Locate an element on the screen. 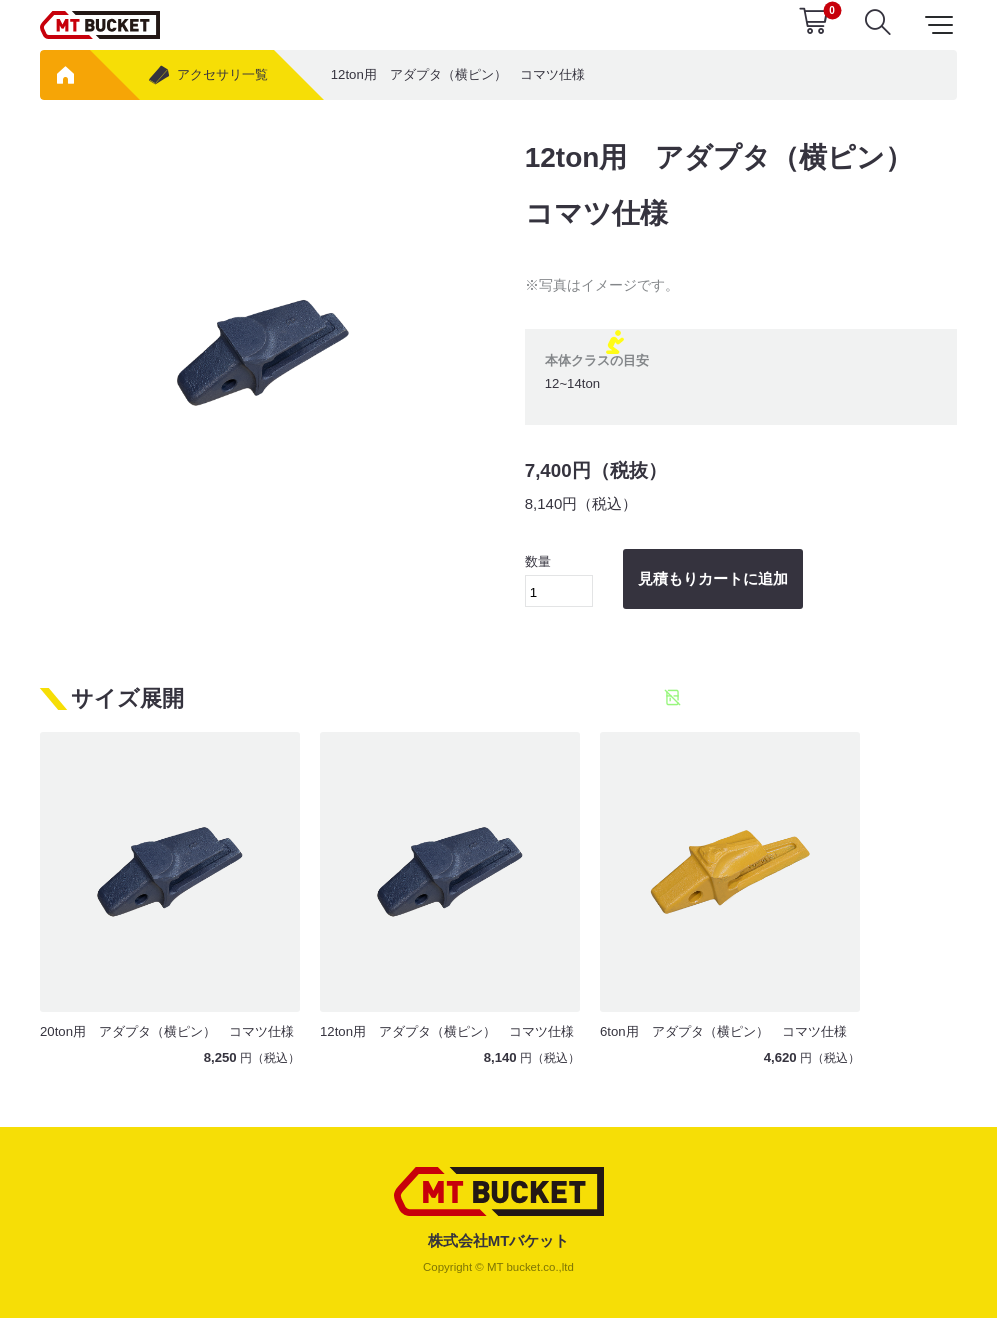  refrigerator or cooling feature disabled is located at coordinates (672, 697).